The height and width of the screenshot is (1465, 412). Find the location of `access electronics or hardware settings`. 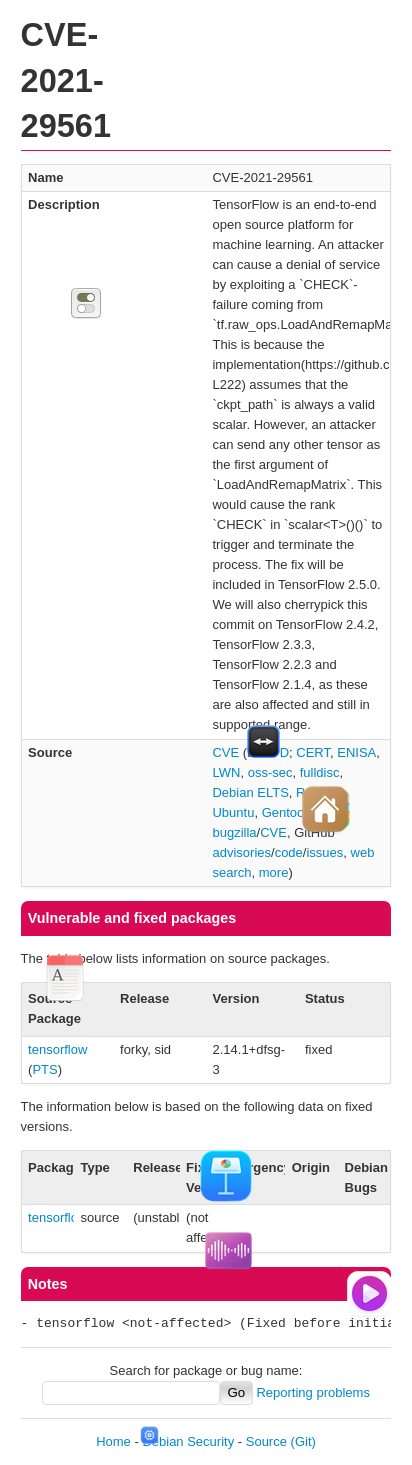

access electronics or hardware settings is located at coordinates (149, 1435).